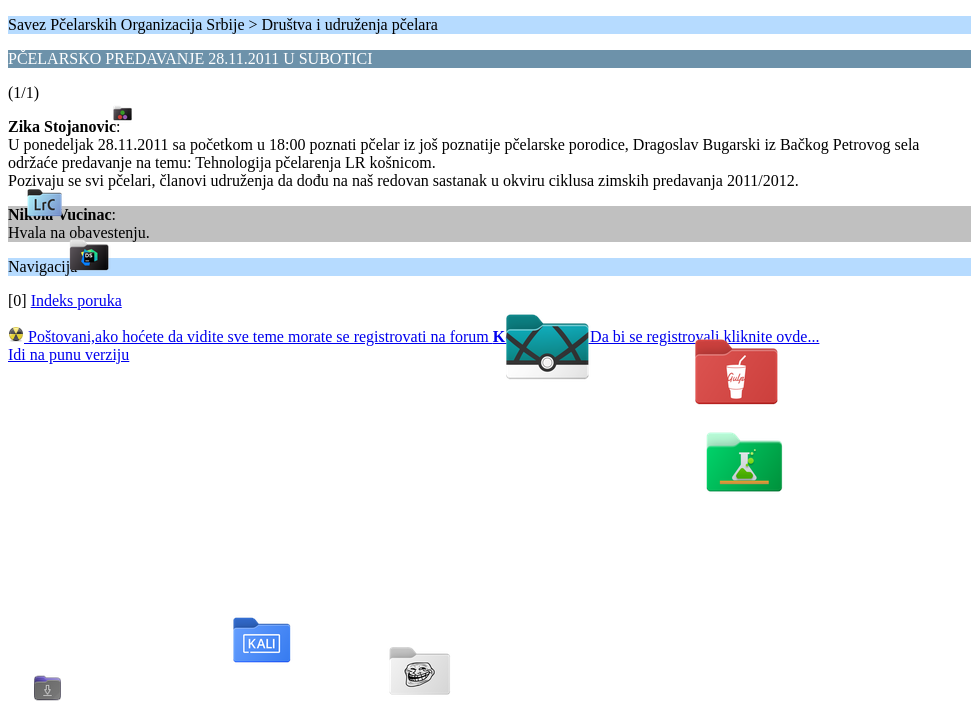 The height and width of the screenshot is (720, 979). Describe the element at coordinates (736, 374) in the screenshot. I see `open gulp project folder` at that location.